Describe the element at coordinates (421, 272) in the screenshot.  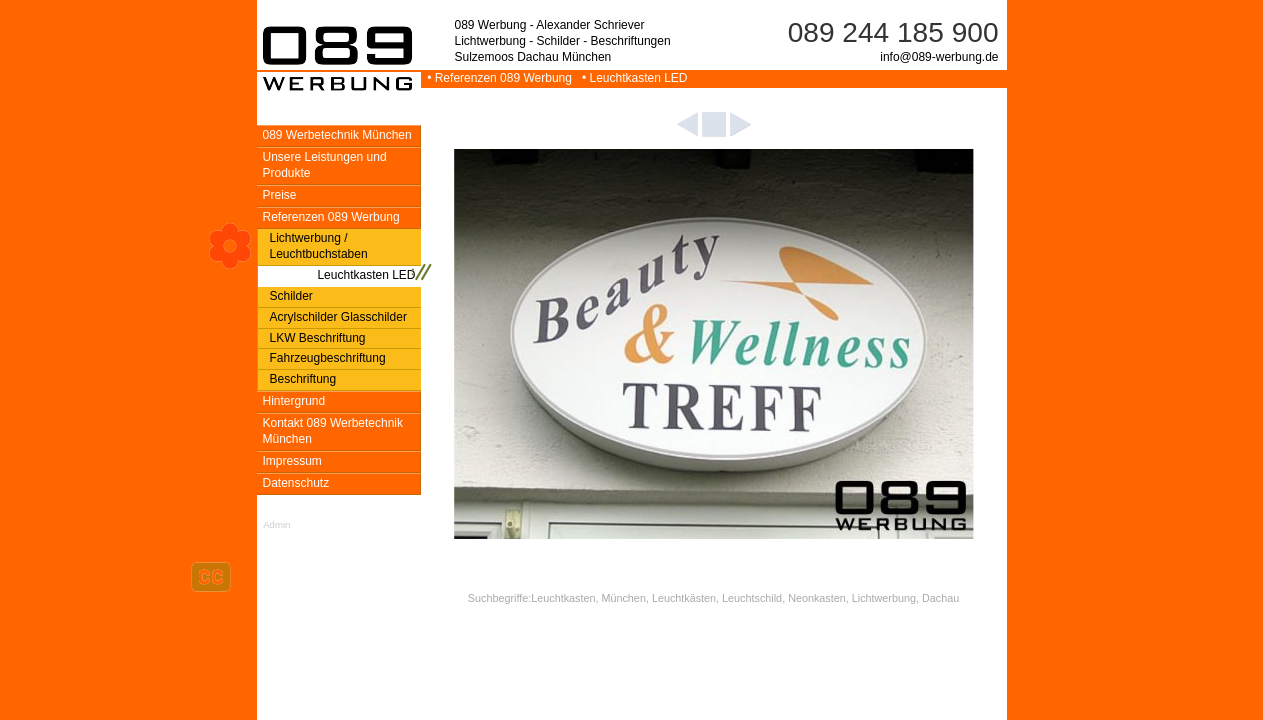
I see `view protocol or connection settings` at that location.